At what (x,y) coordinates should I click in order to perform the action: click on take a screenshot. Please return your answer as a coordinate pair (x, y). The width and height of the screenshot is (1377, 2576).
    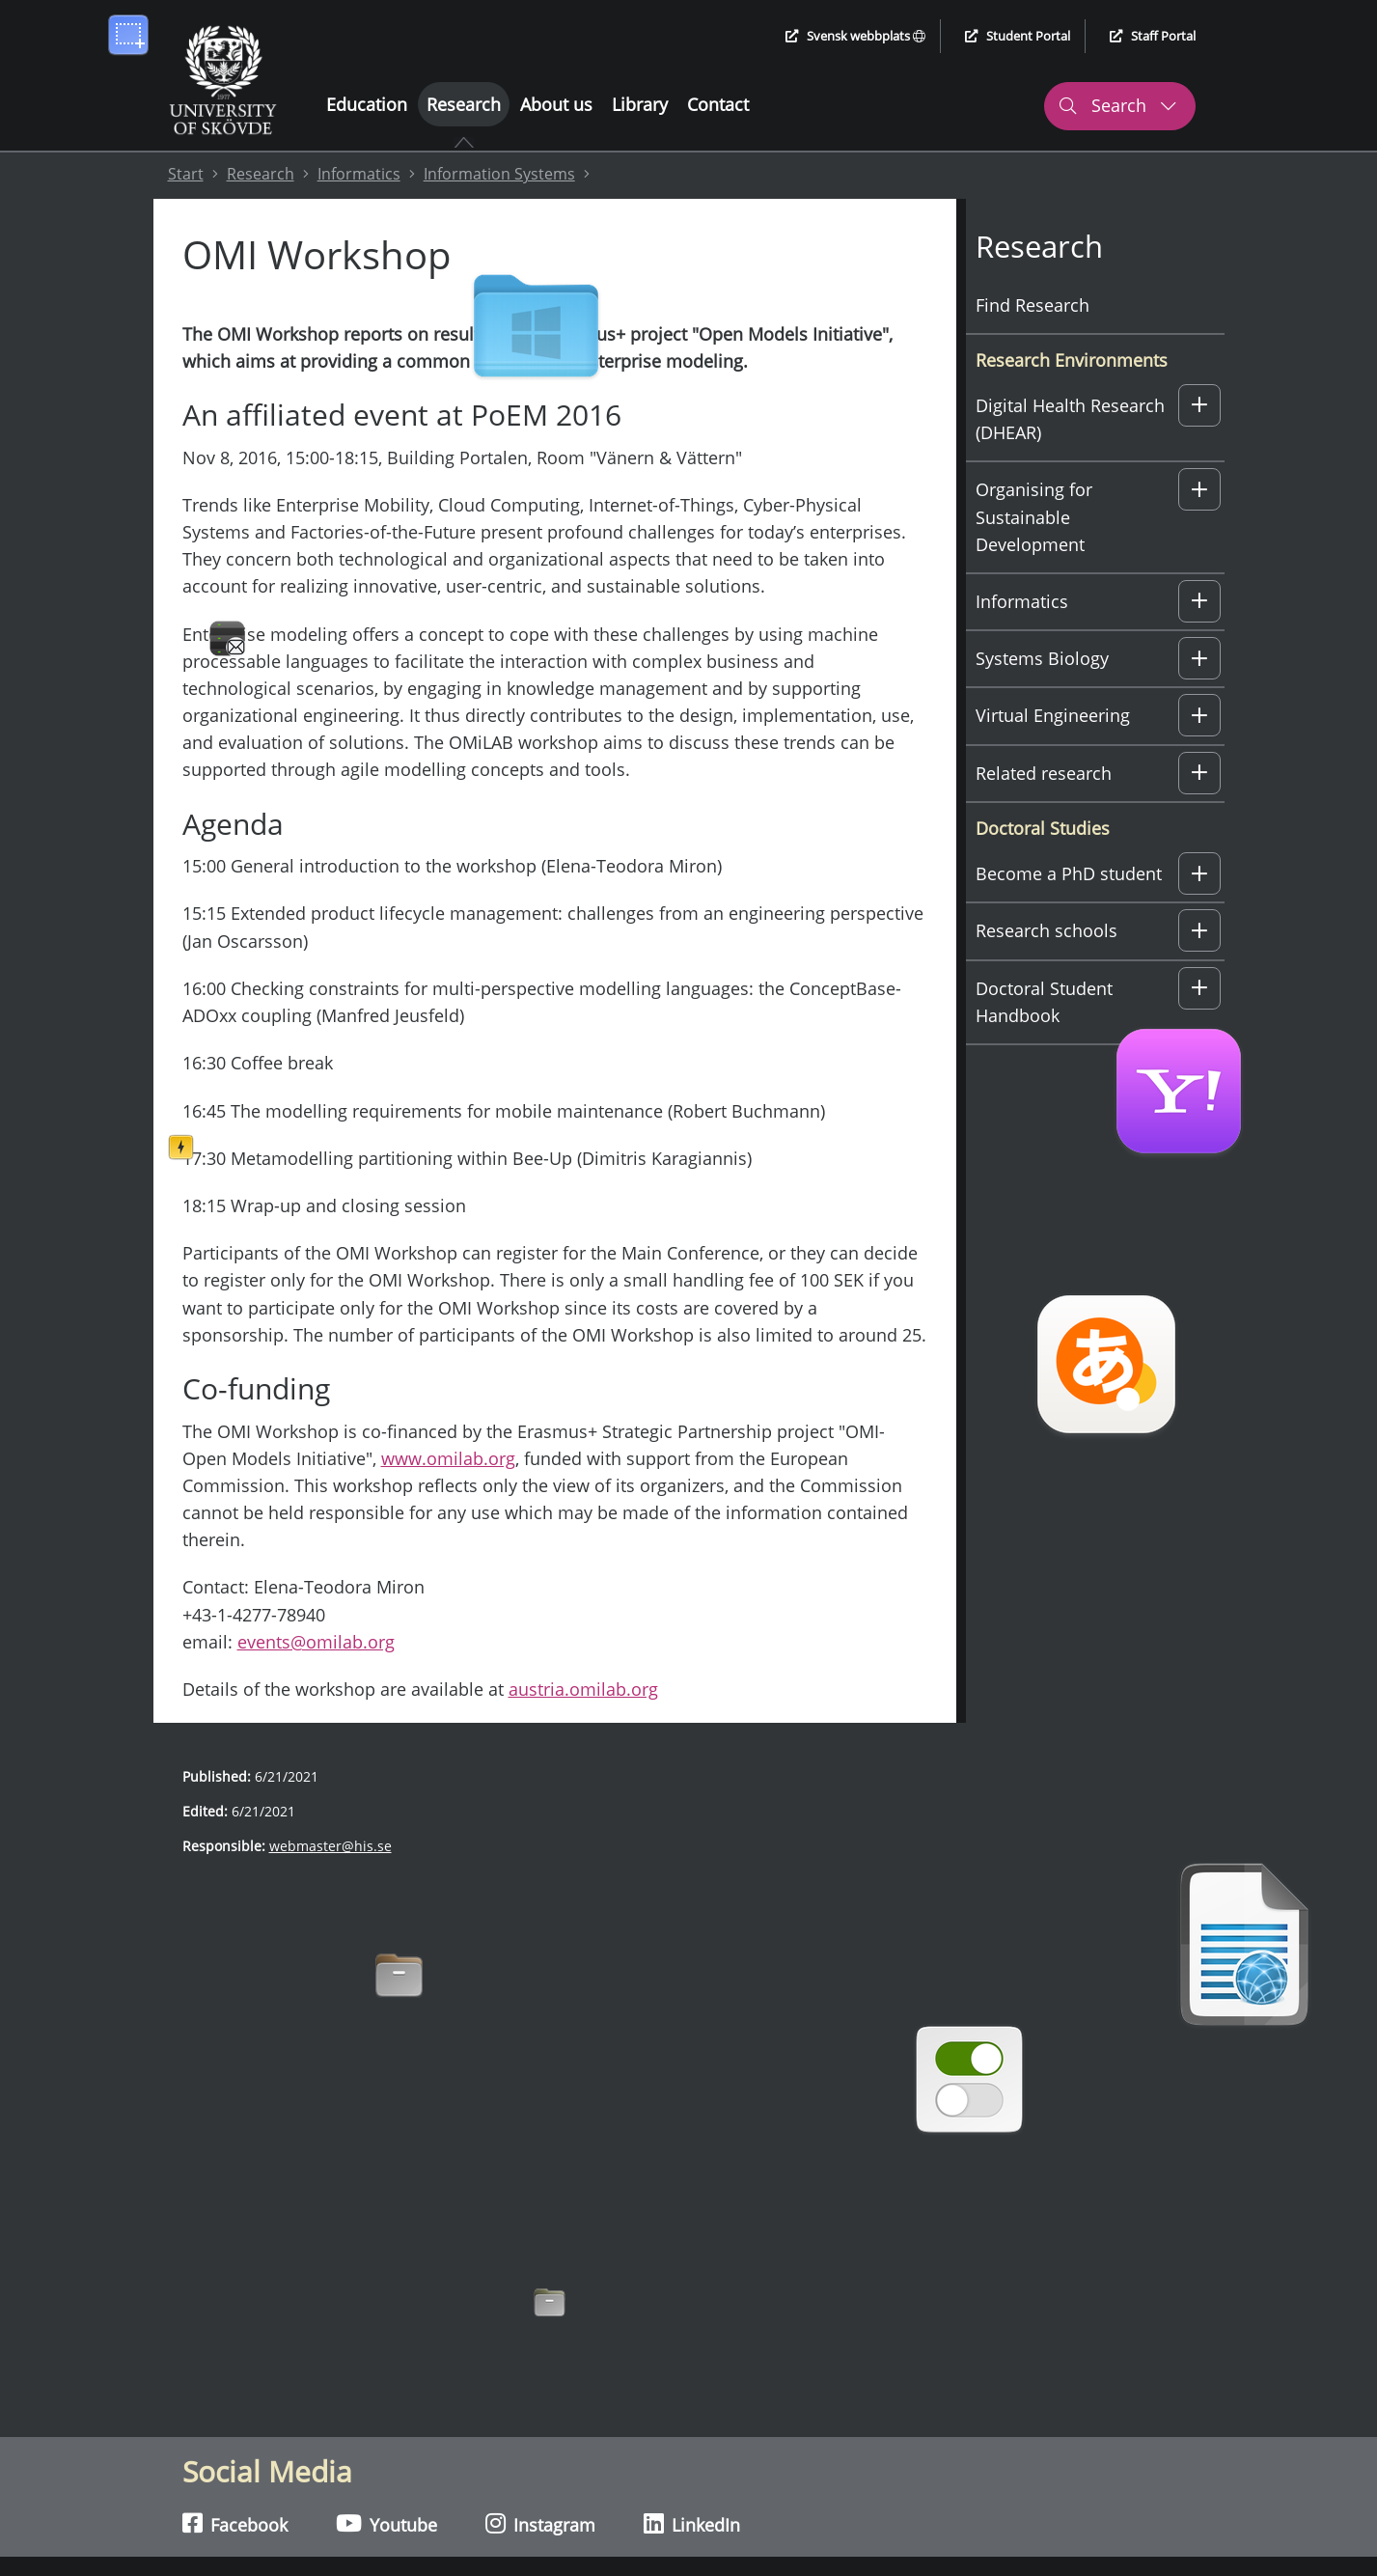
    Looking at the image, I should click on (128, 35).